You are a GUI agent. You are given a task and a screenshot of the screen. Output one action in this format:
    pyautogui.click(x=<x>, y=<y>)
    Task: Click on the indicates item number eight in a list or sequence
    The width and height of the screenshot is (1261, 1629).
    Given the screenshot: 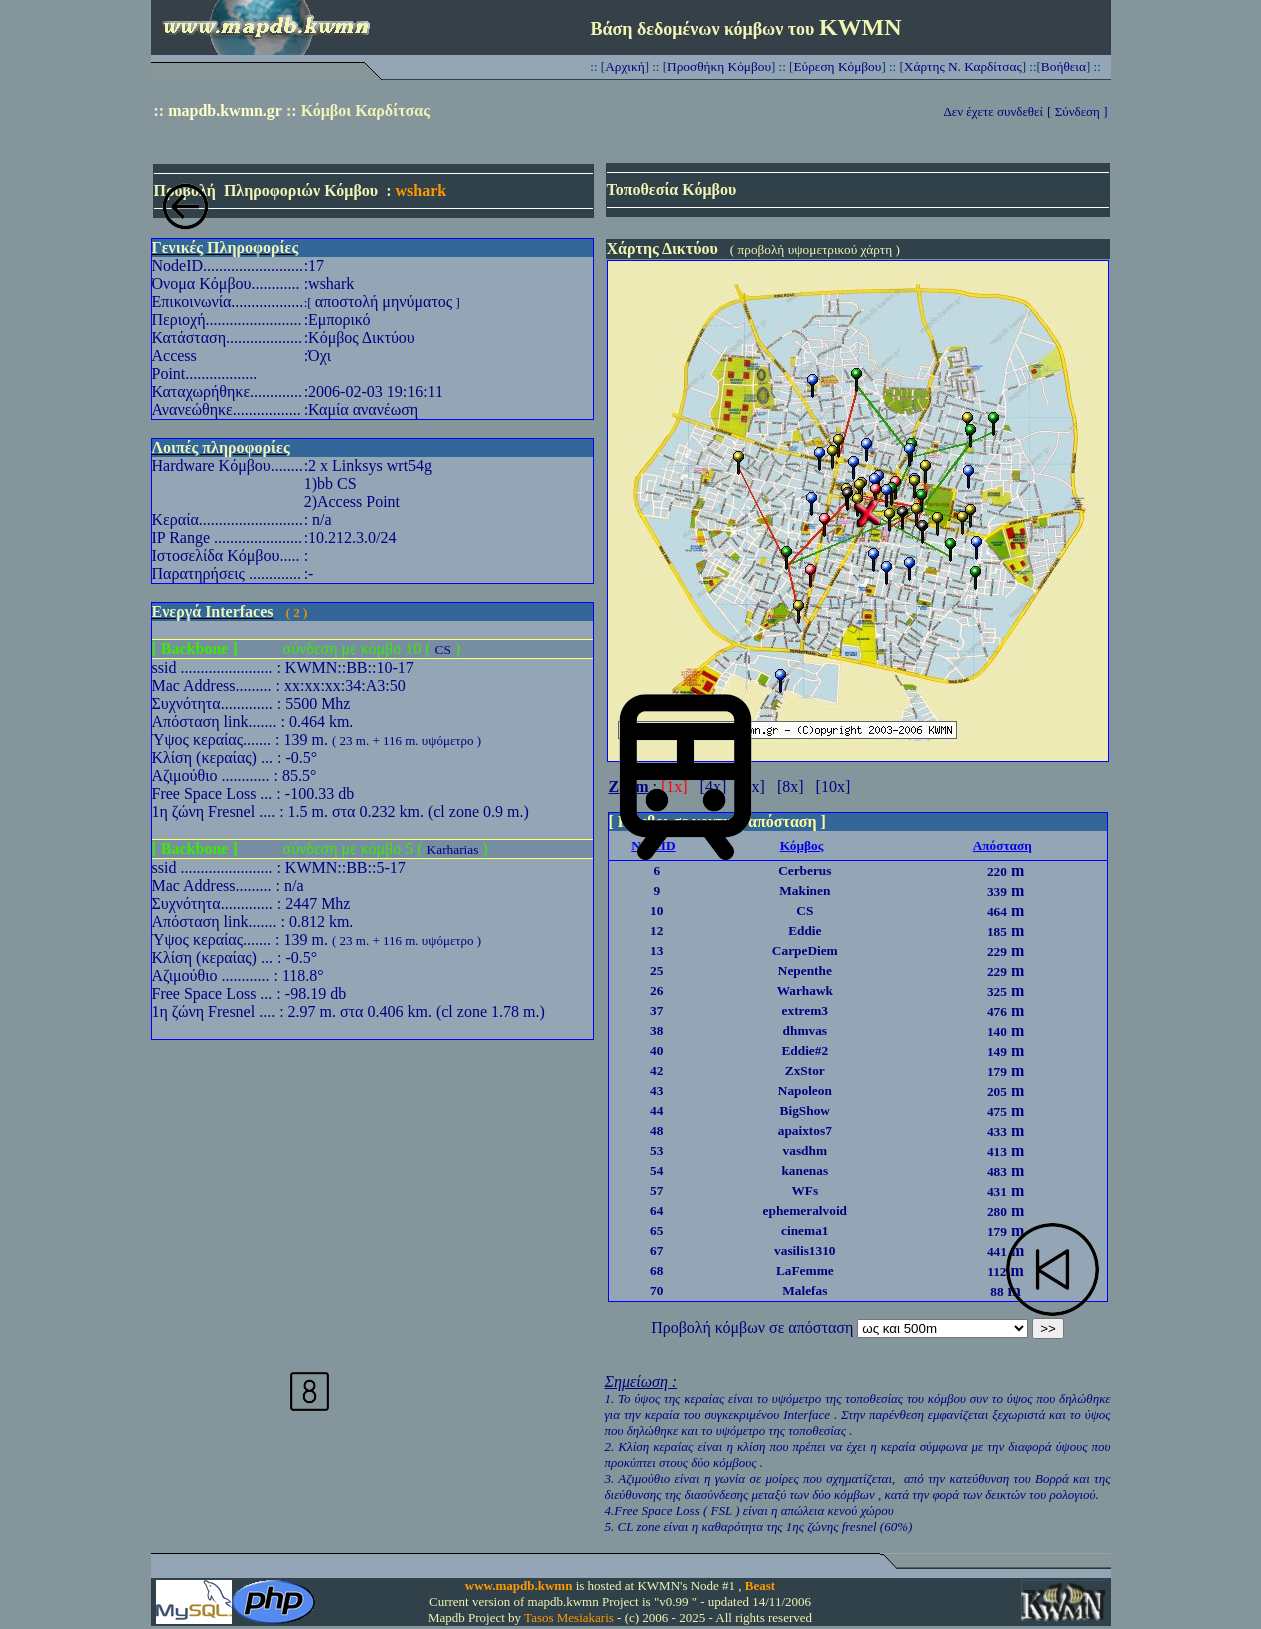 What is the action you would take?
    pyautogui.click(x=309, y=1391)
    